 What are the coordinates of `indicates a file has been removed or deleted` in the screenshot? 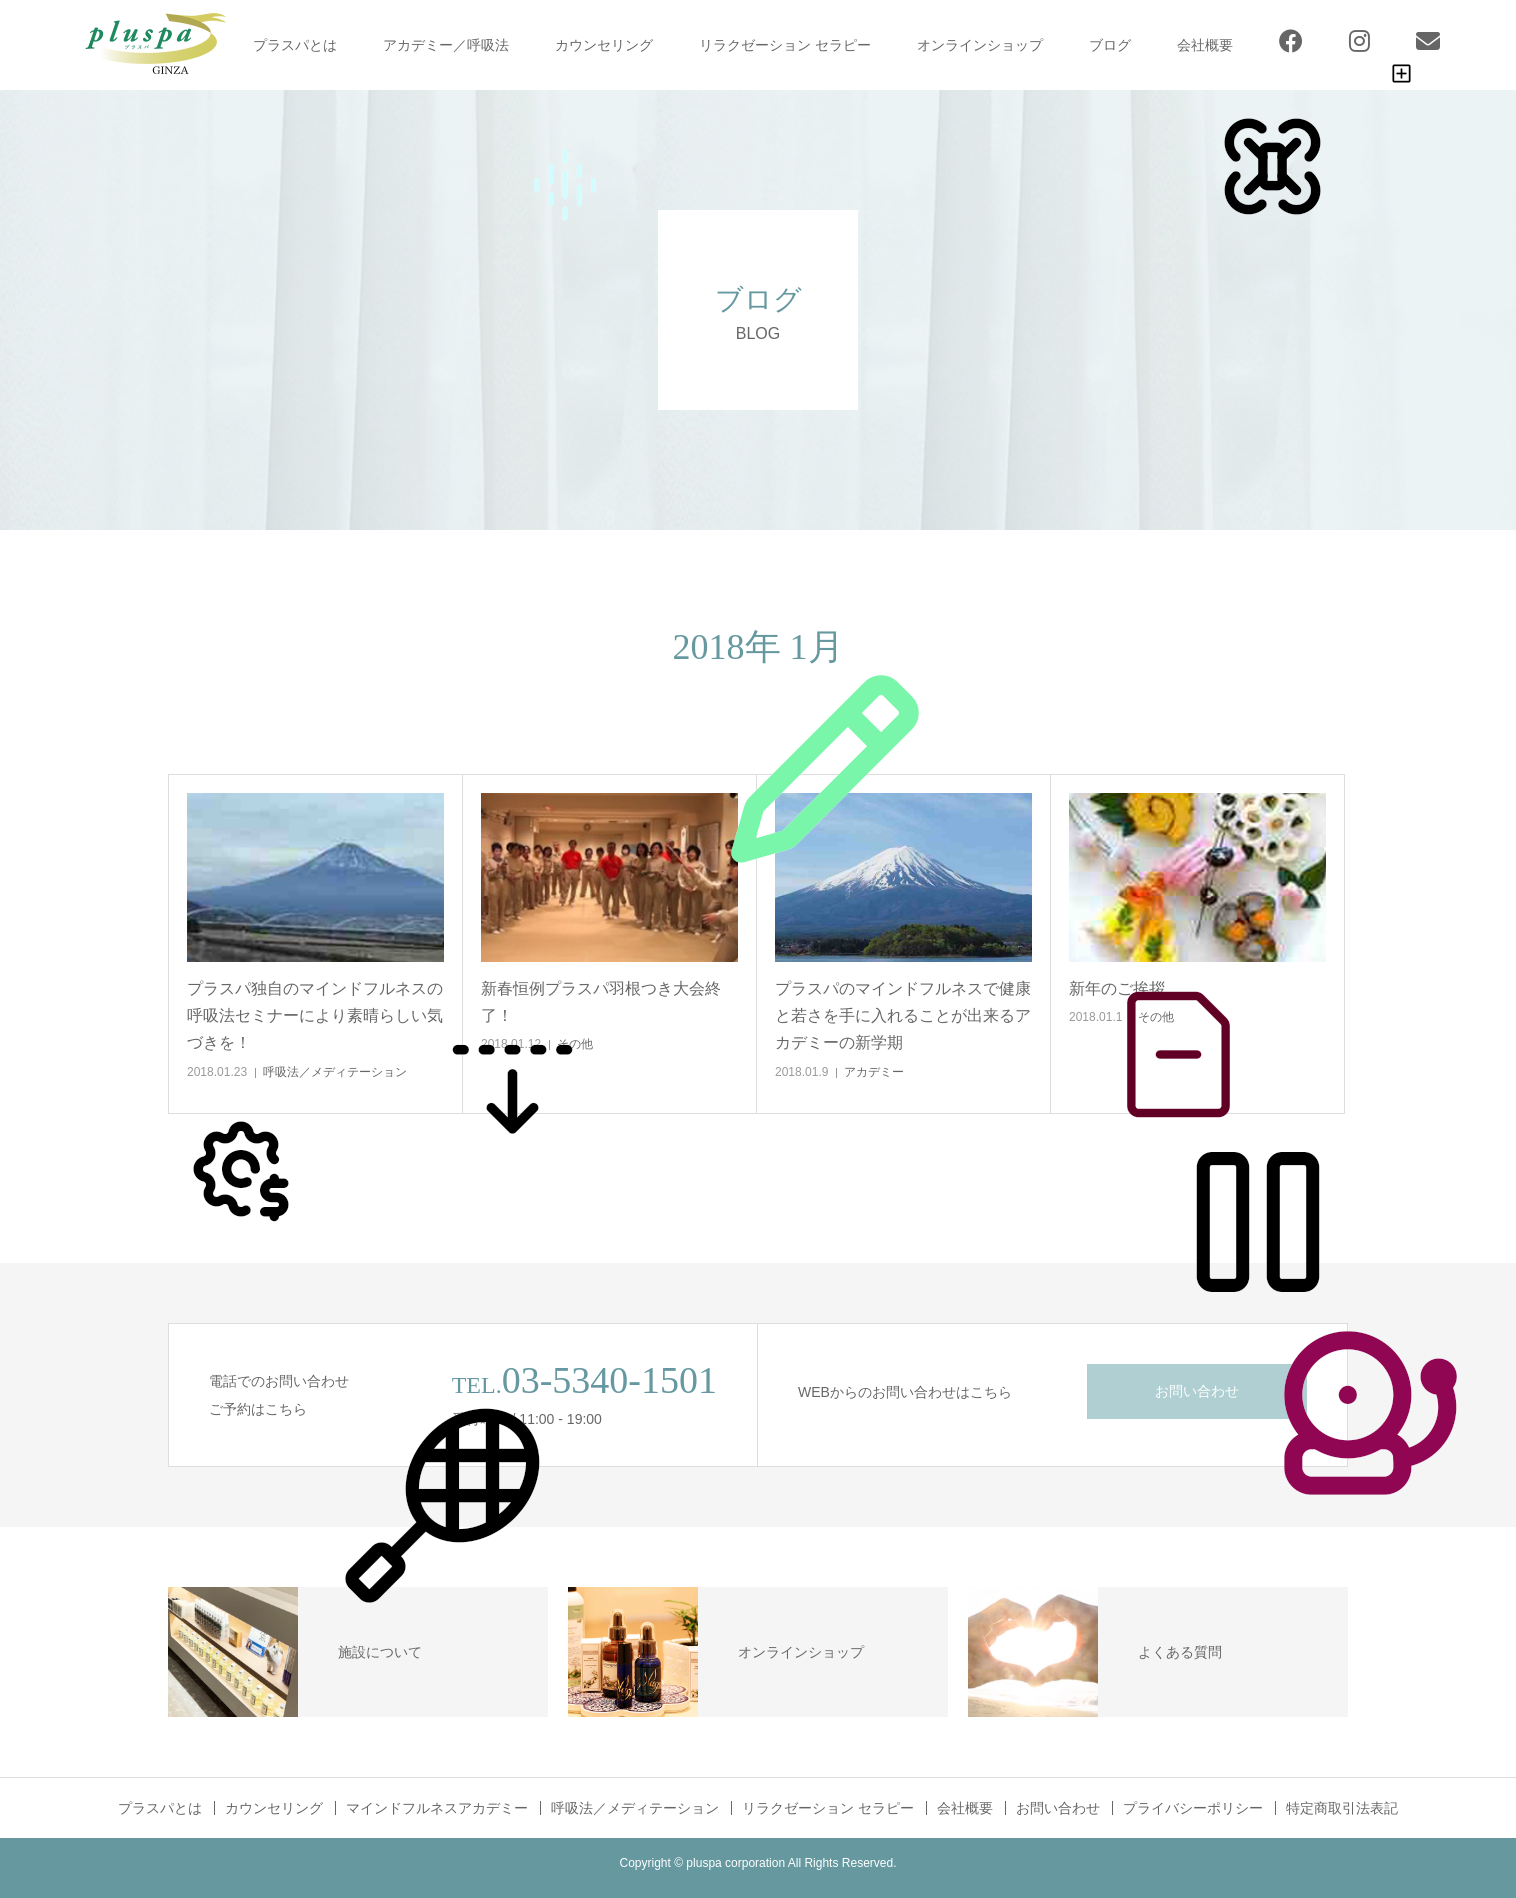 It's located at (1178, 1054).